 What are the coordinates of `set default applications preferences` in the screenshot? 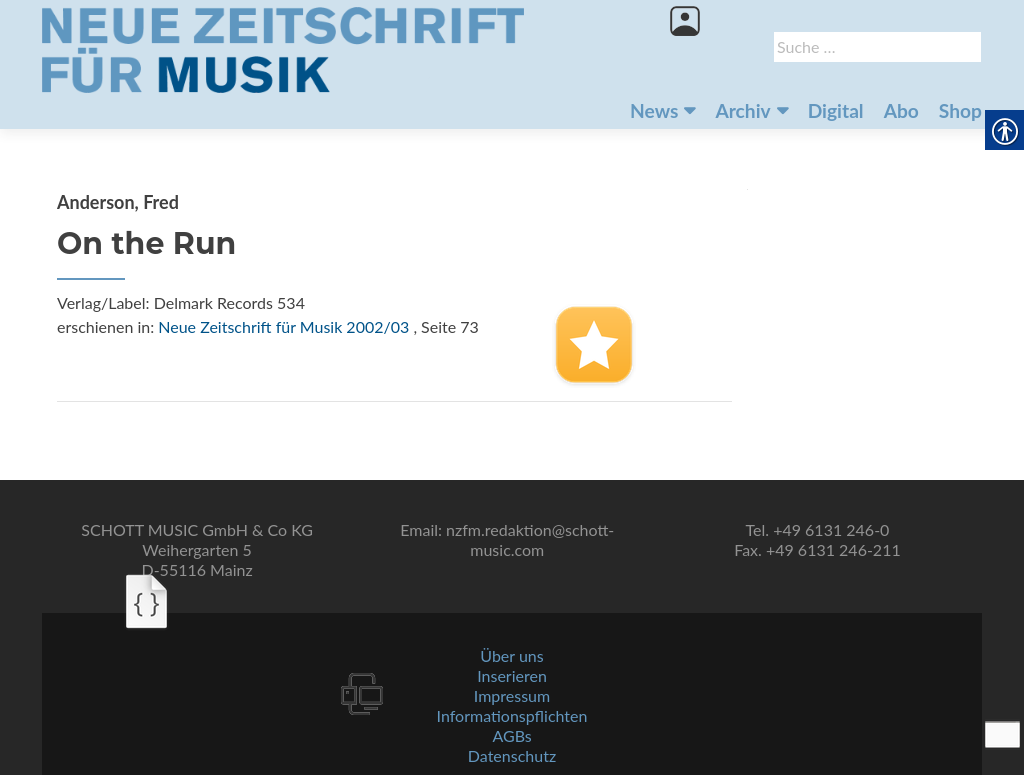 It's located at (594, 346).